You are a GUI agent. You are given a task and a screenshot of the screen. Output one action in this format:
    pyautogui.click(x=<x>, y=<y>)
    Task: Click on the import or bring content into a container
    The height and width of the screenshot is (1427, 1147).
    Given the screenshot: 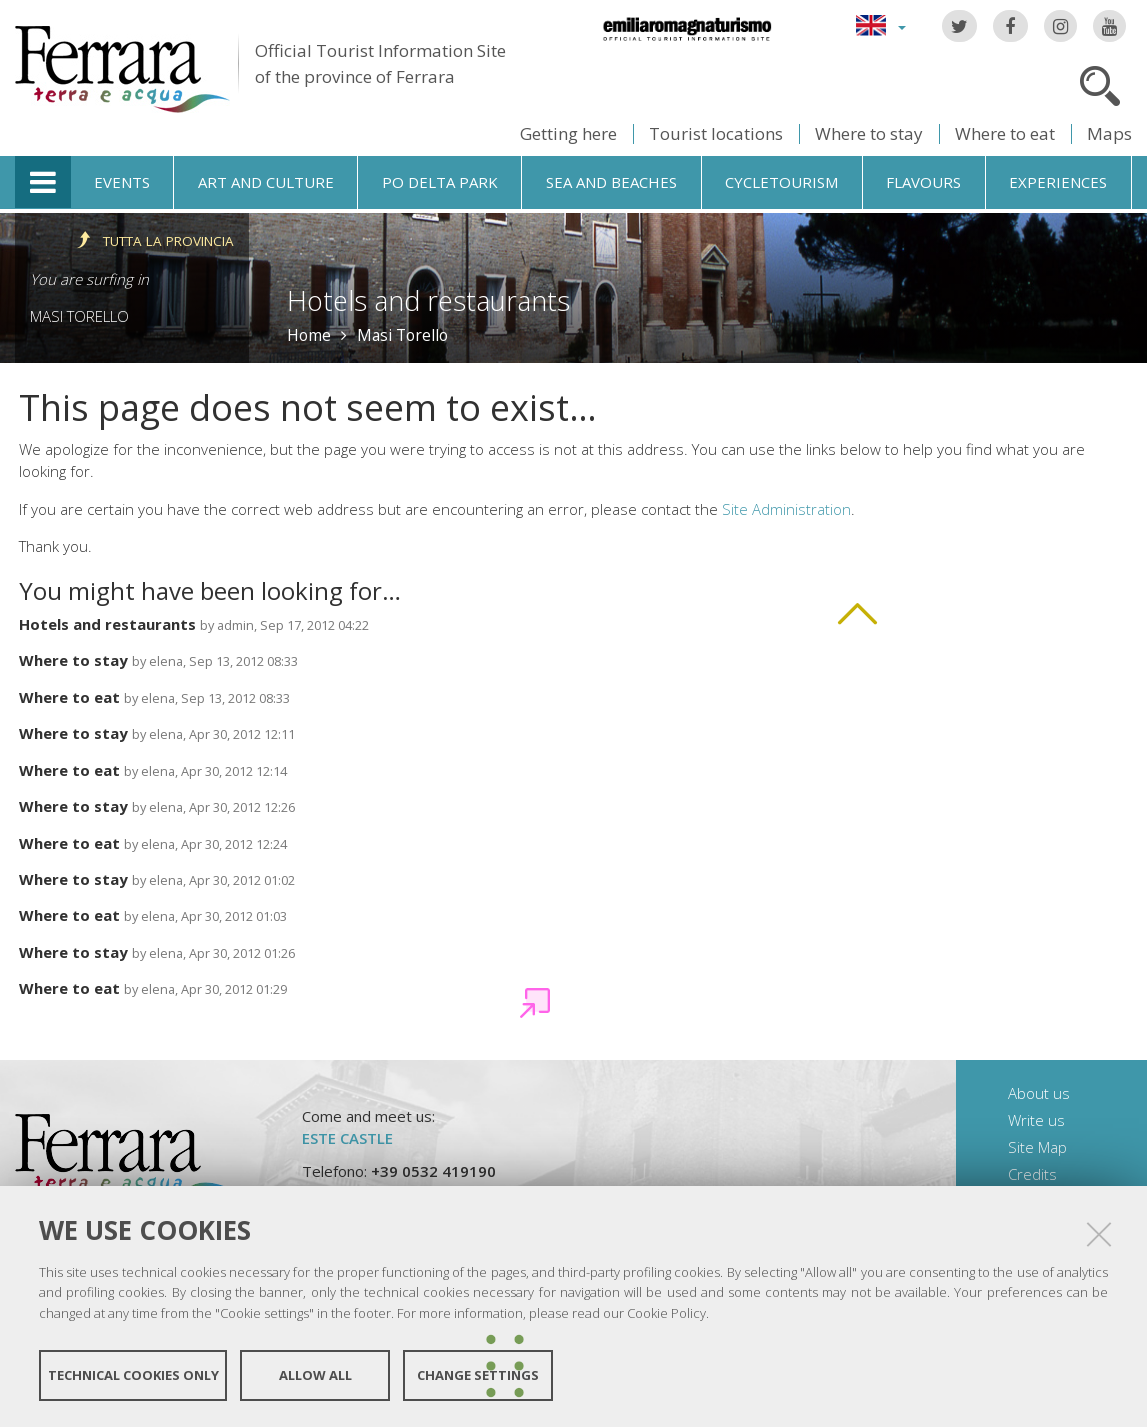 What is the action you would take?
    pyautogui.click(x=535, y=1003)
    